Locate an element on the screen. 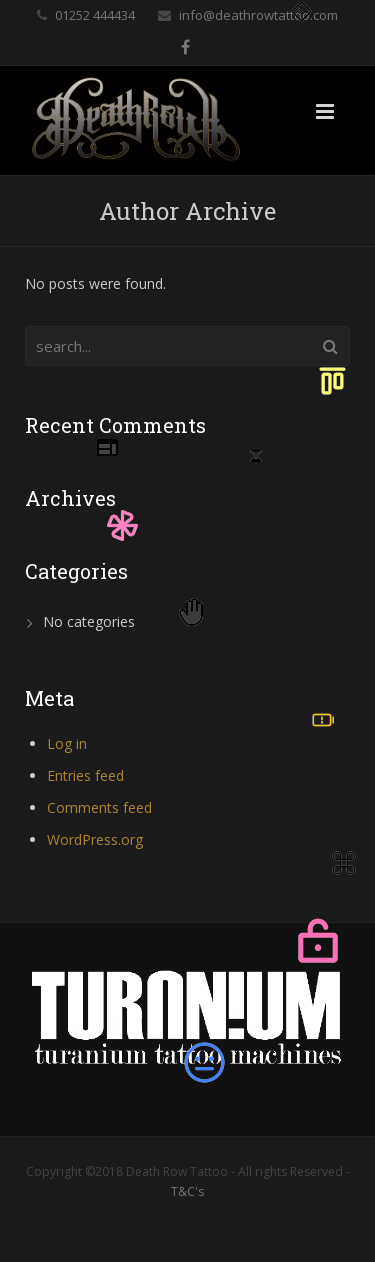 The image size is (375, 1262). indicates a blocked or forbidden action is located at coordinates (301, 11).